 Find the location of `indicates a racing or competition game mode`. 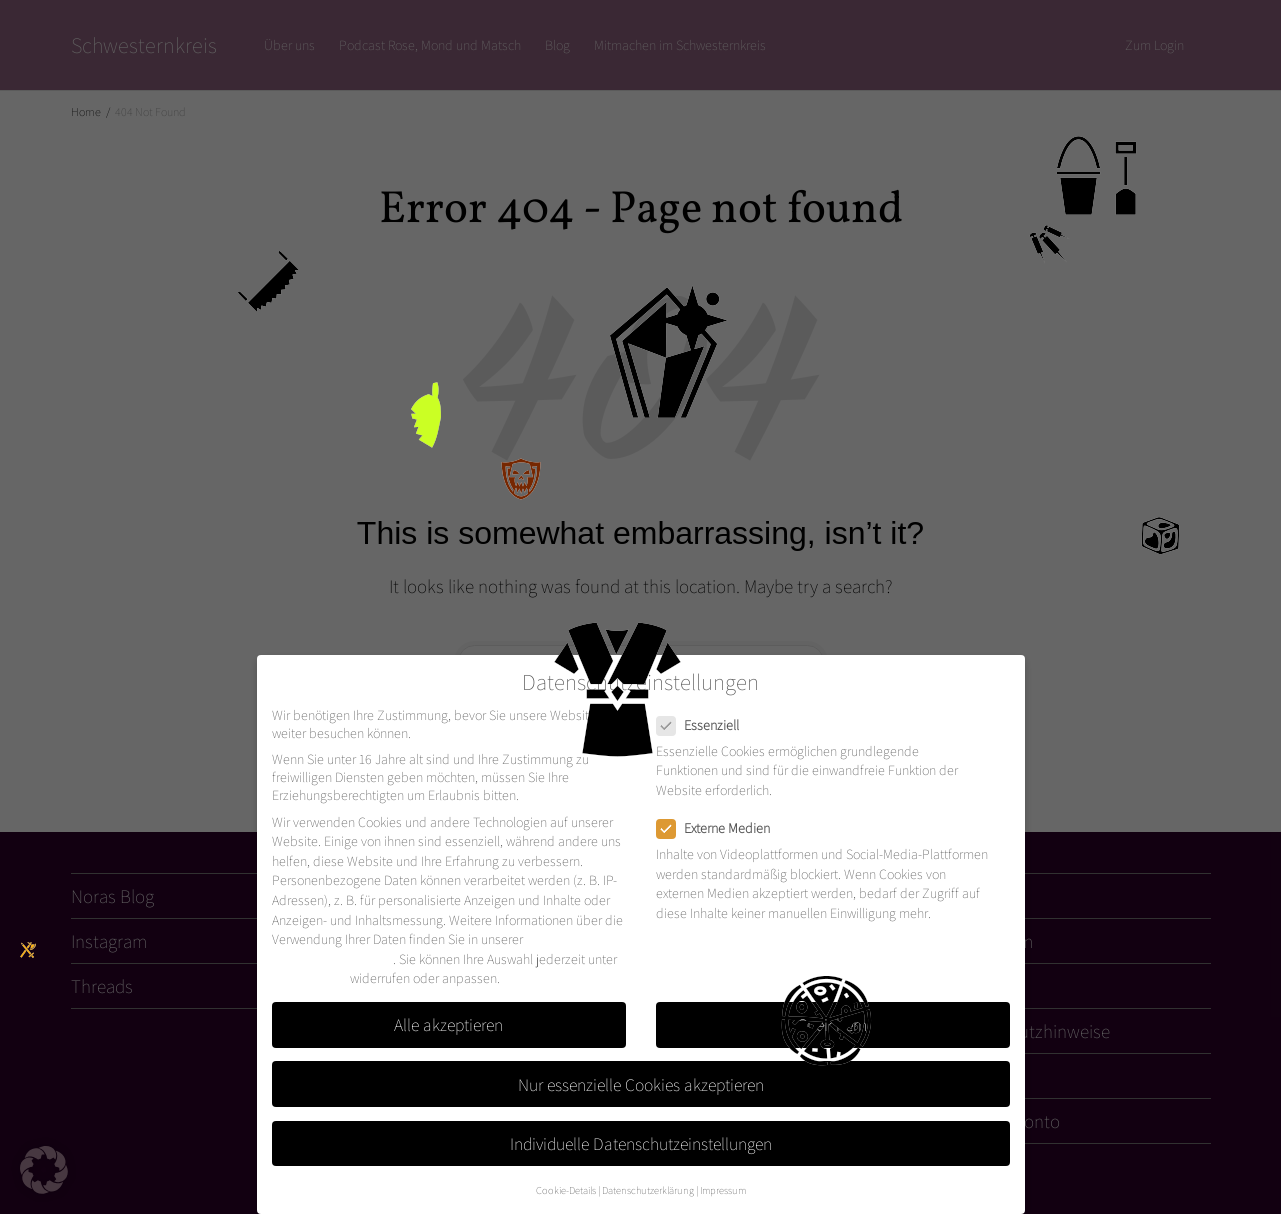

indicates a racing or competition game mode is located at coordinates (663, 352).